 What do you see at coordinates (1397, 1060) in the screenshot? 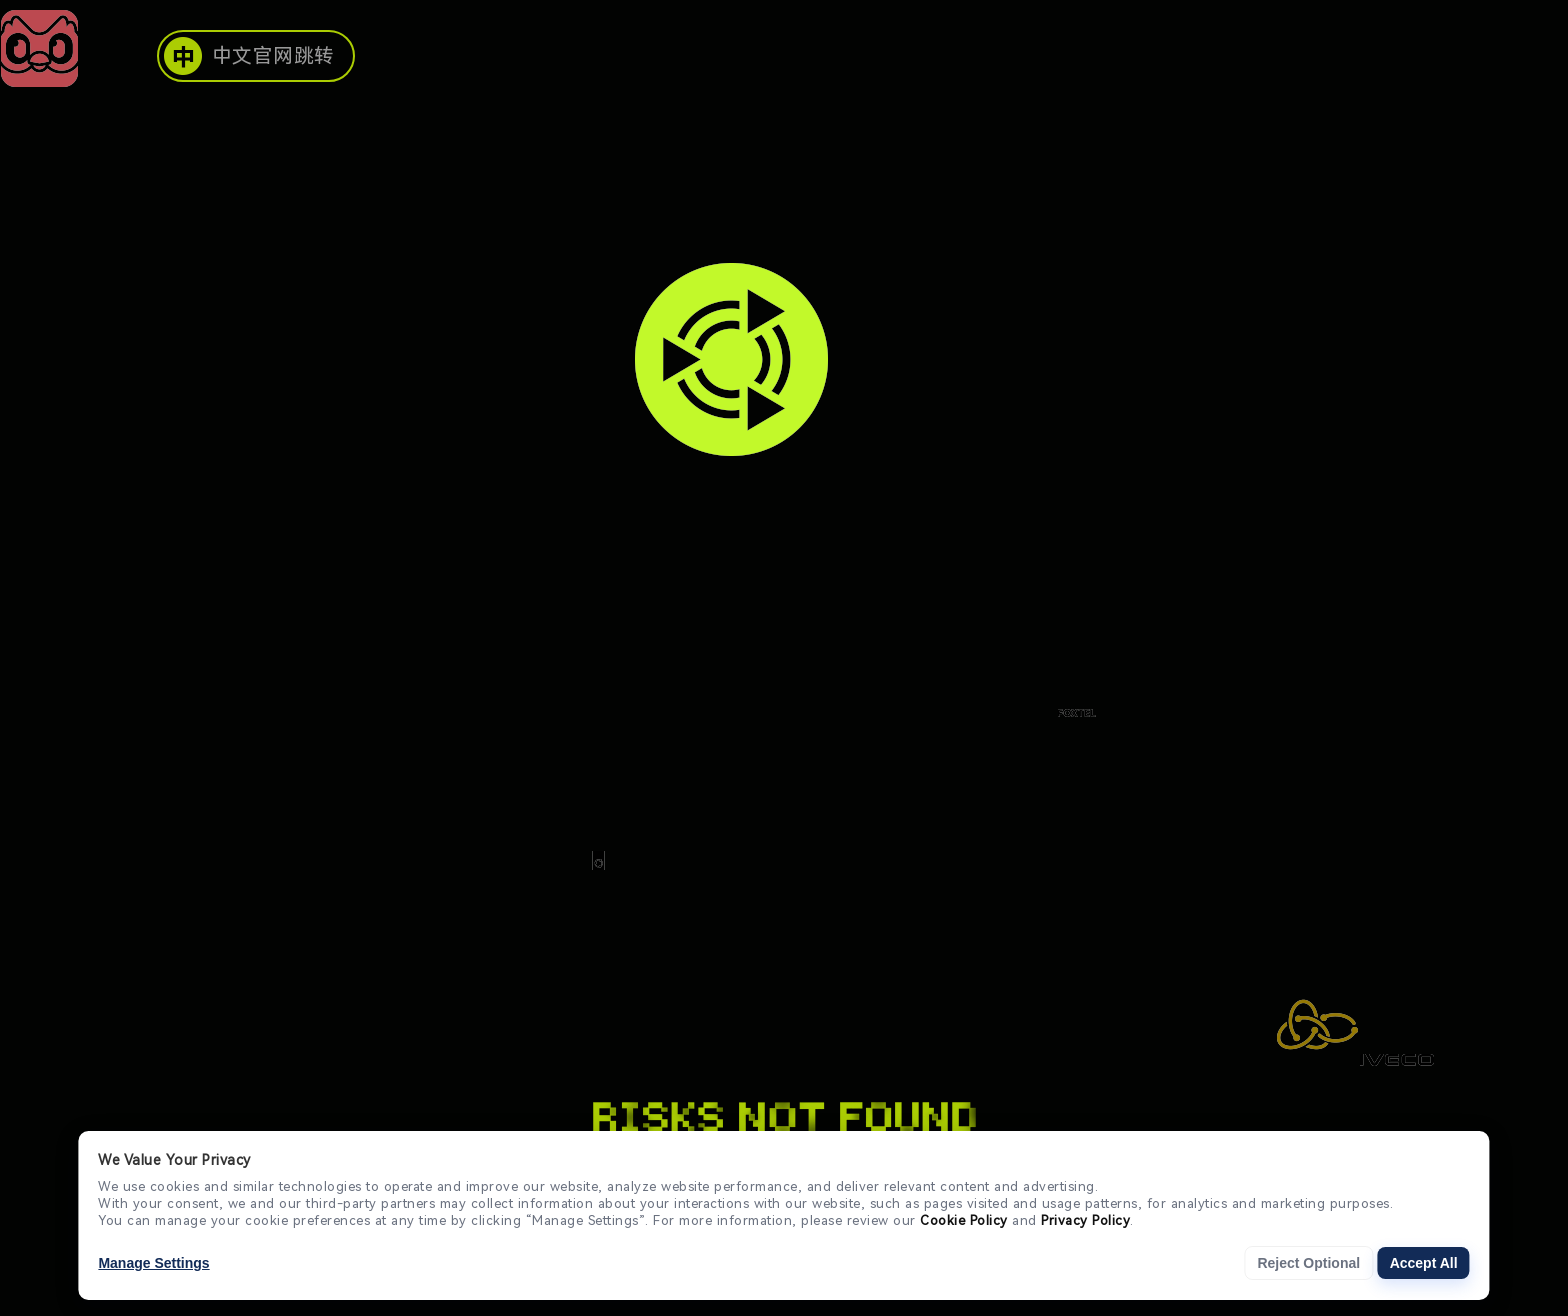
I see `Iveco brand logo` at bounding box center [1397, 1060].